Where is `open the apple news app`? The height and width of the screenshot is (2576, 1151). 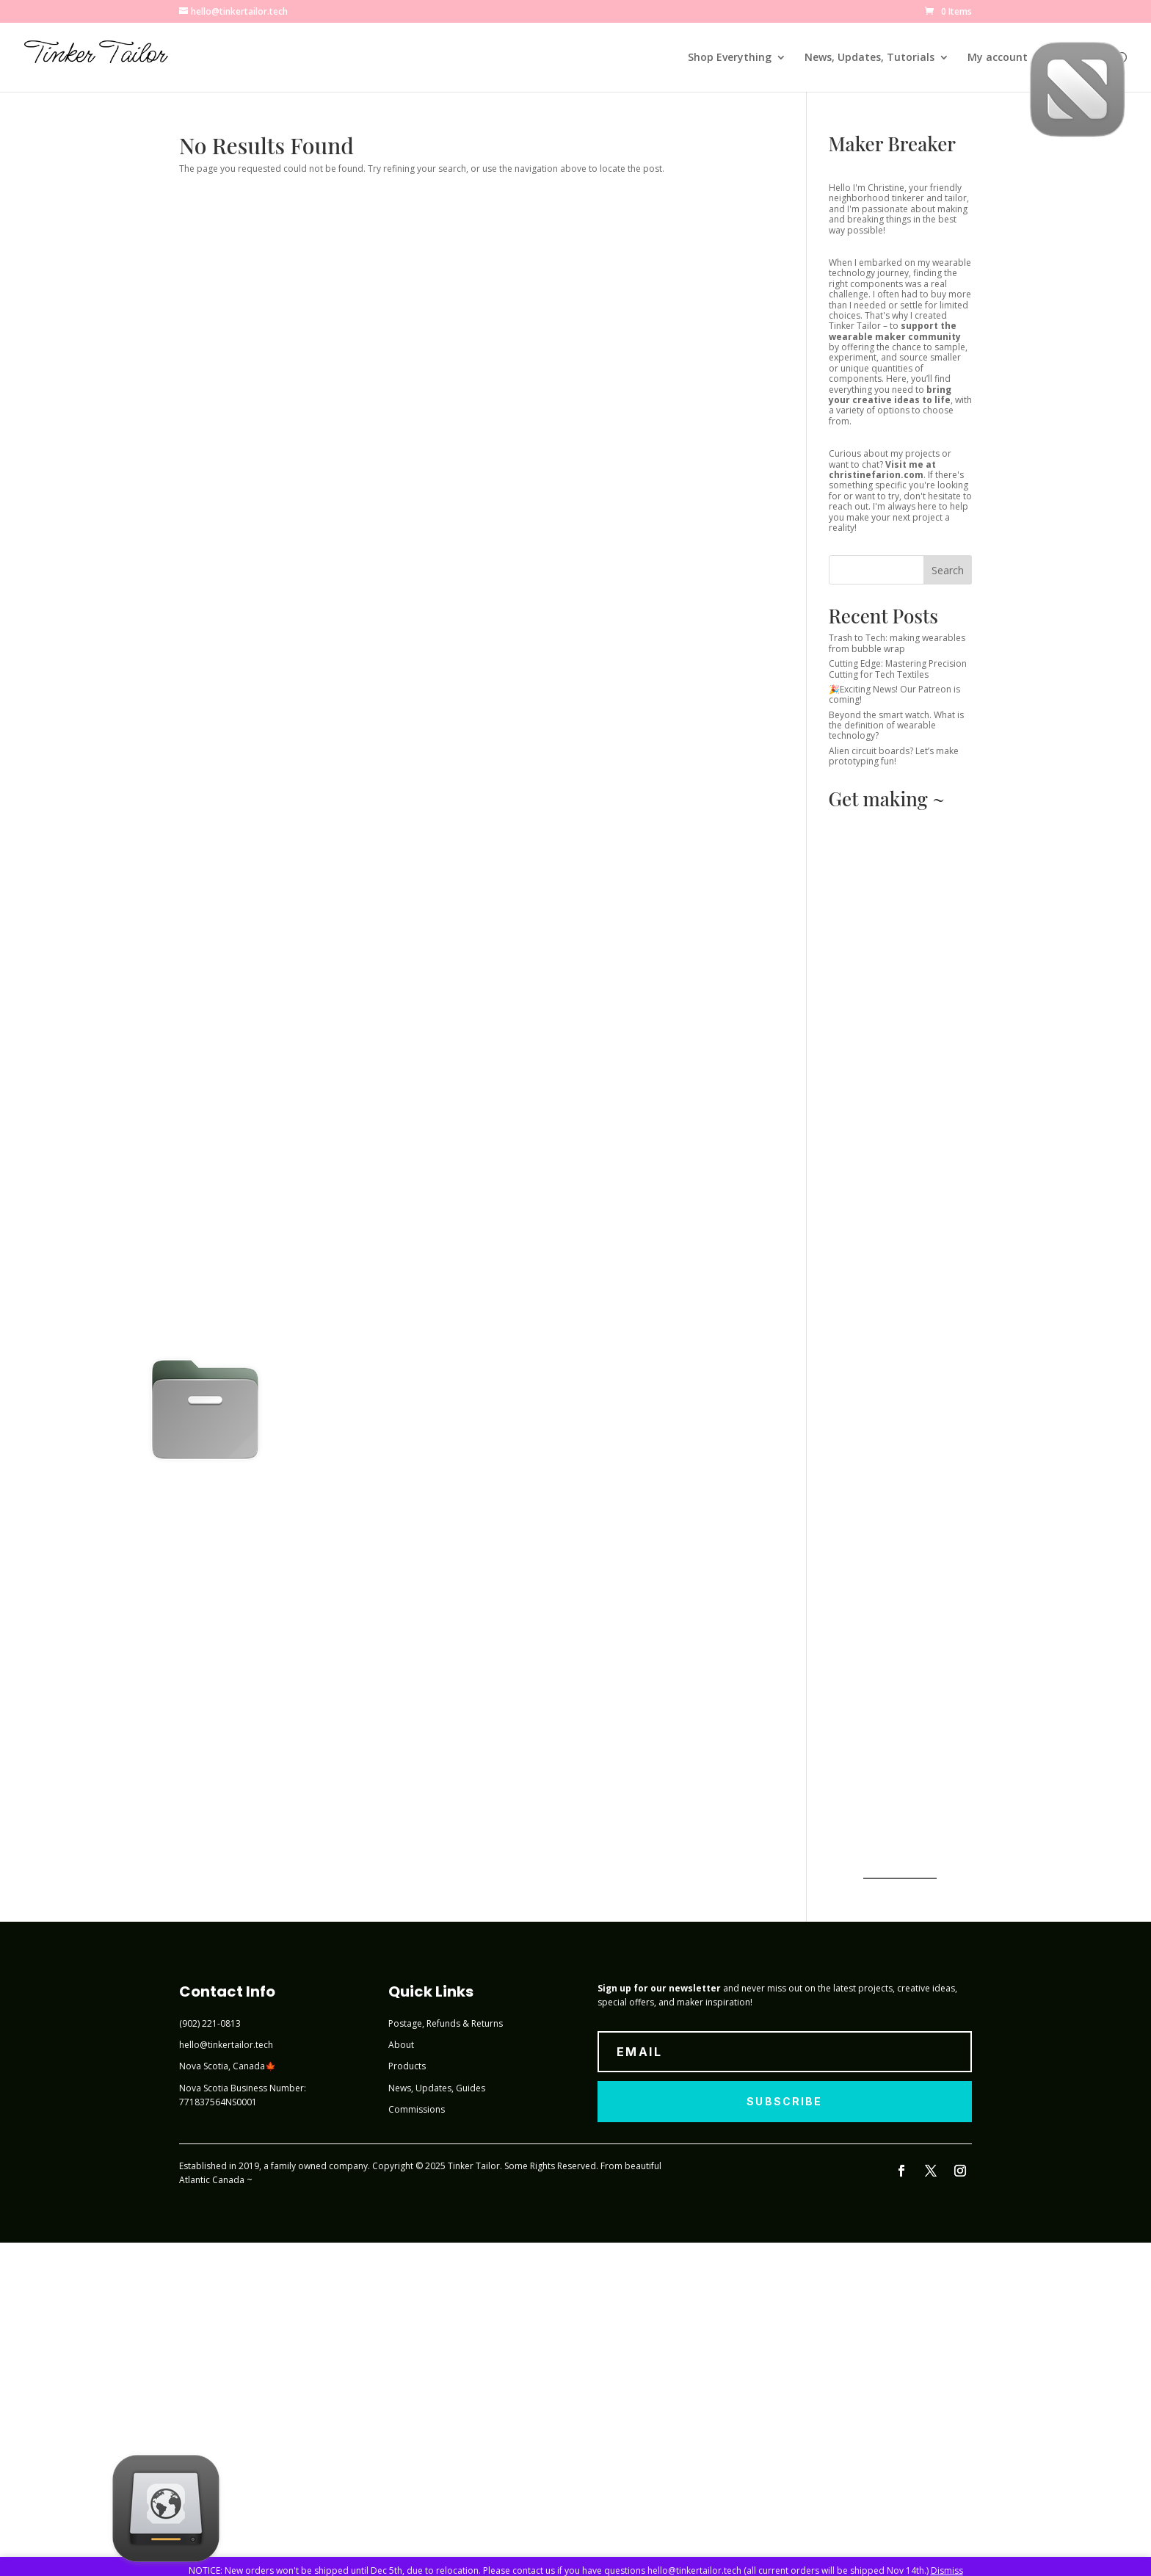
open the apple news app is located at coordinates (1077, 89).